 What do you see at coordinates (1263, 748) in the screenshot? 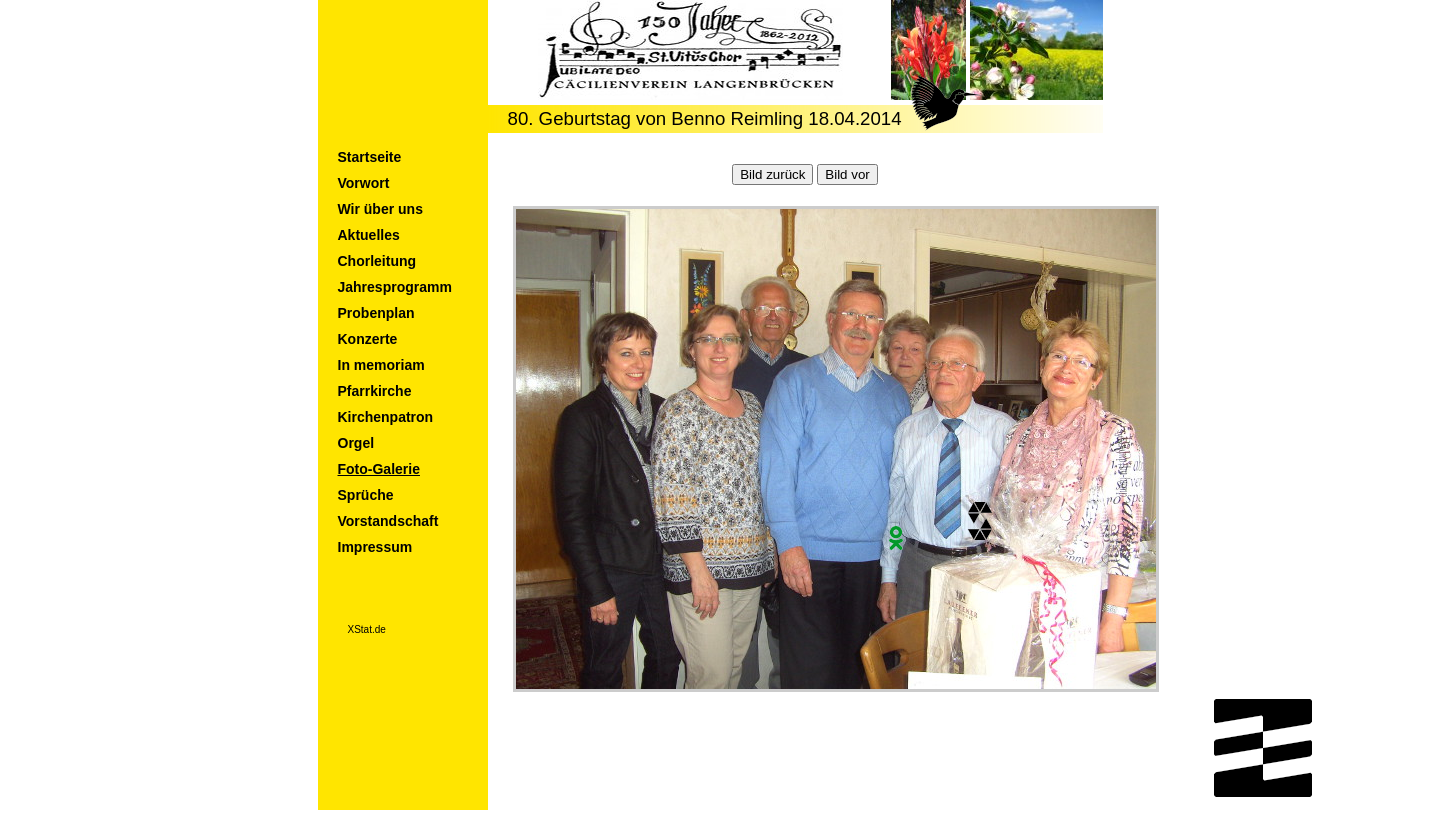
I see `rootsbedrock brand logo` at bounding box center [1263, 748].